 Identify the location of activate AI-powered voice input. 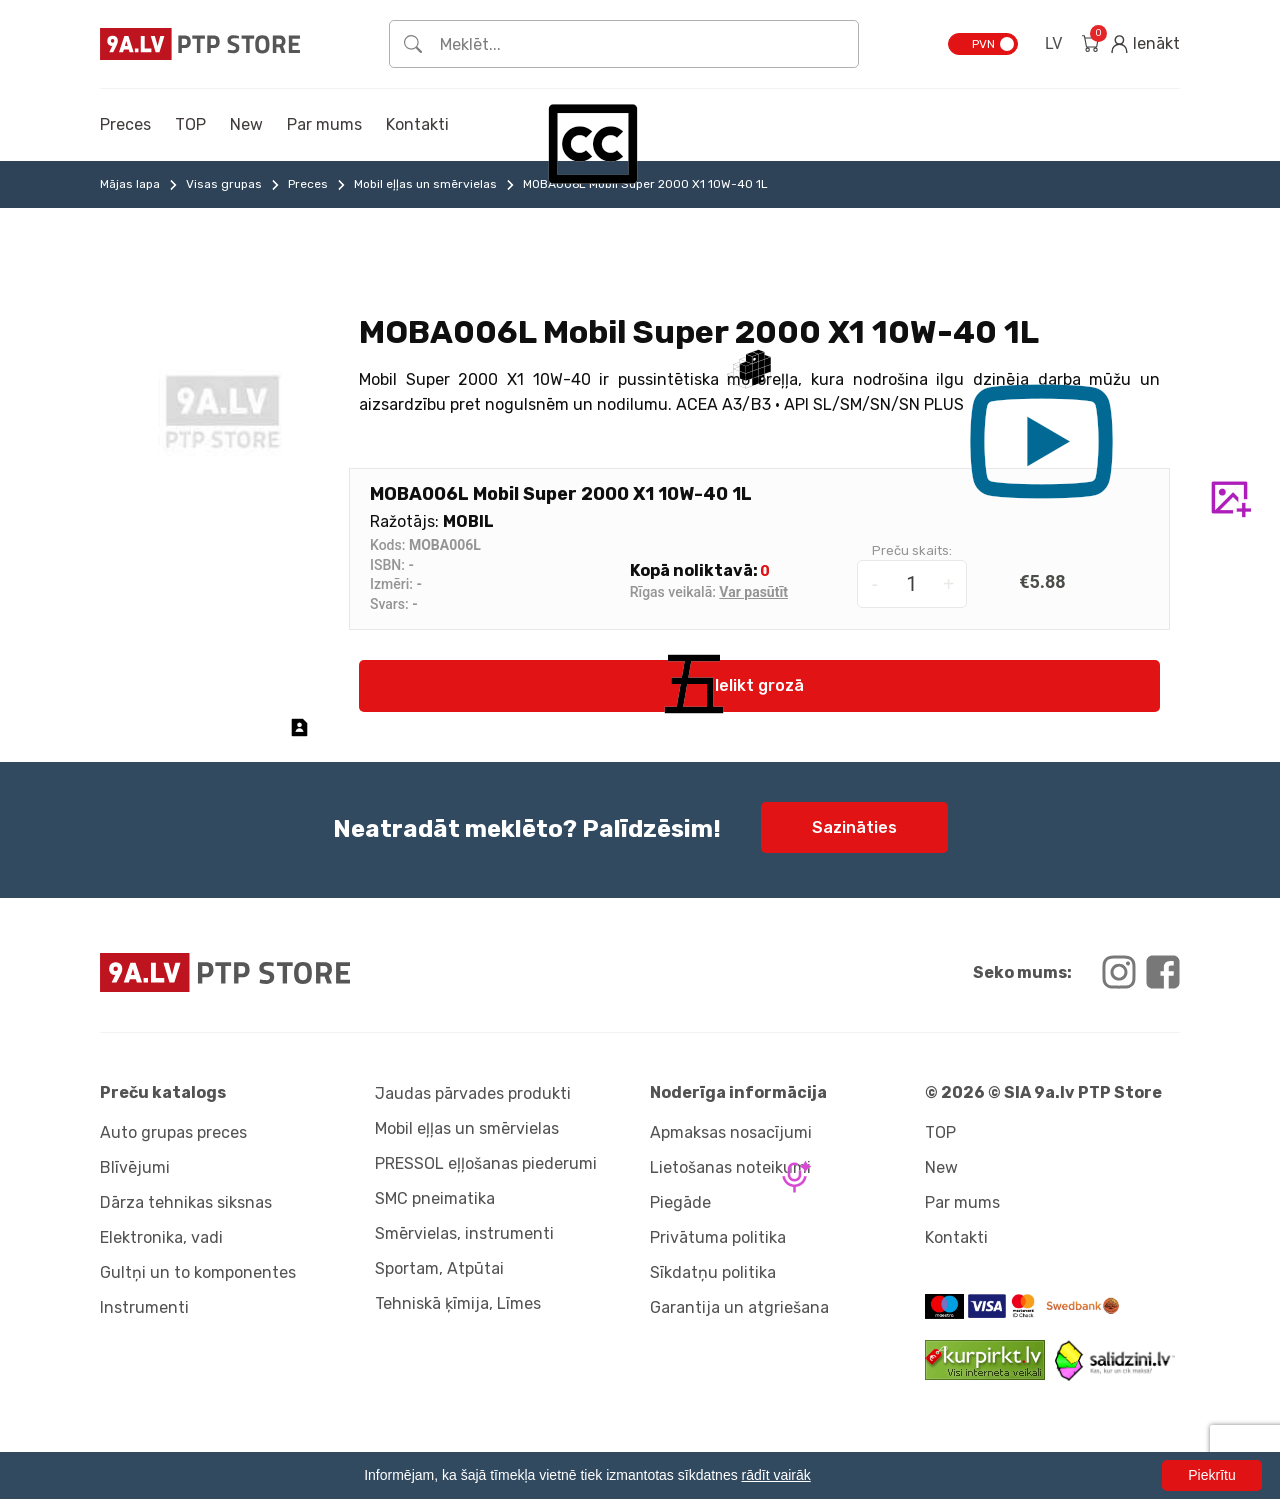
(794, 1177).